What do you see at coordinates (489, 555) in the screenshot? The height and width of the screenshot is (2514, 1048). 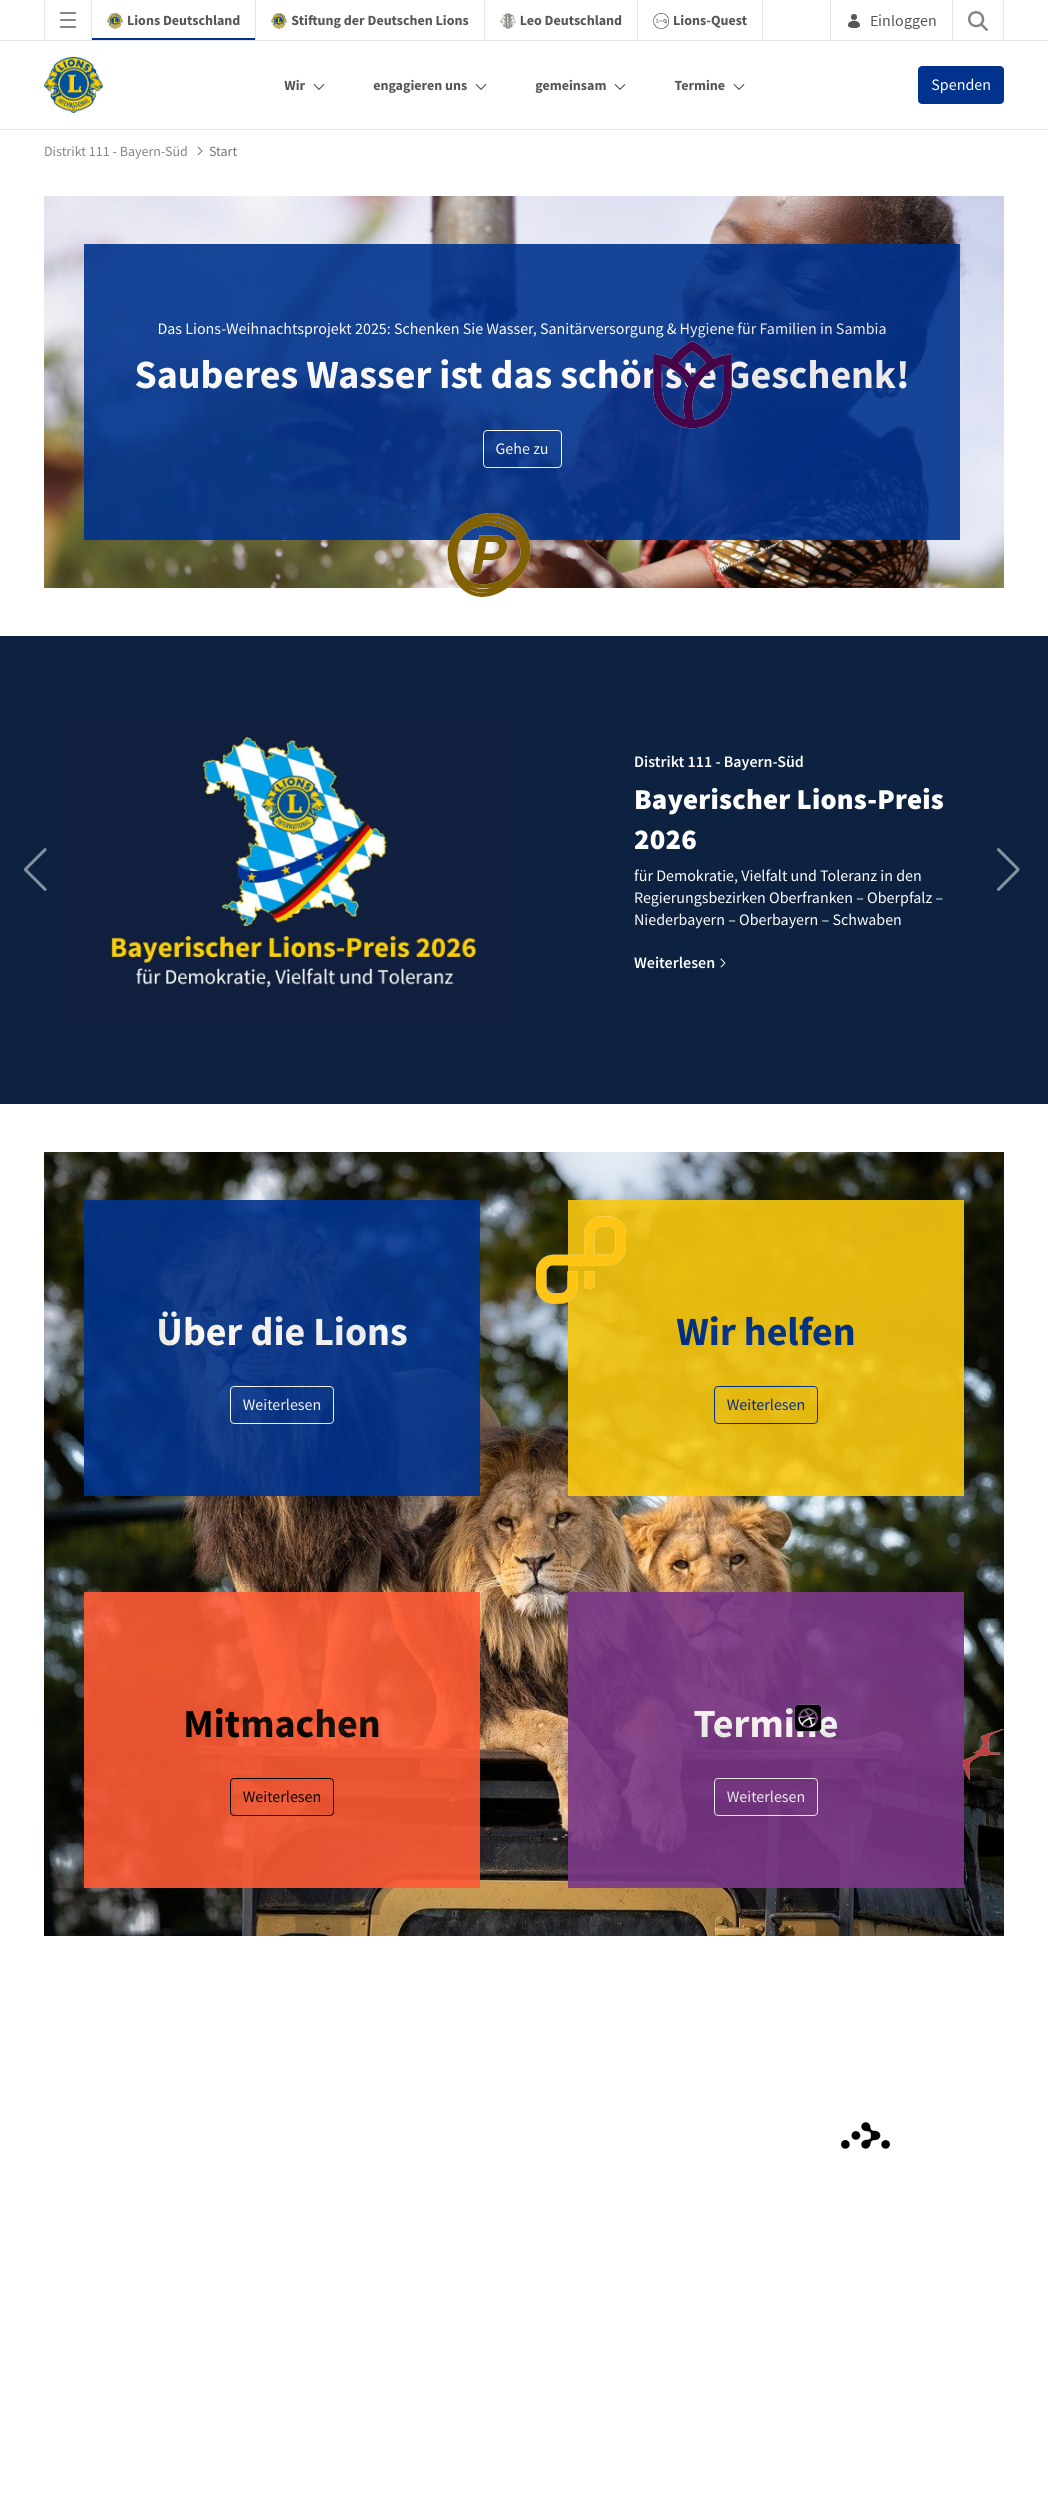 I see `open Paperspace cloud computing platform` at bounding box center [489, 555].